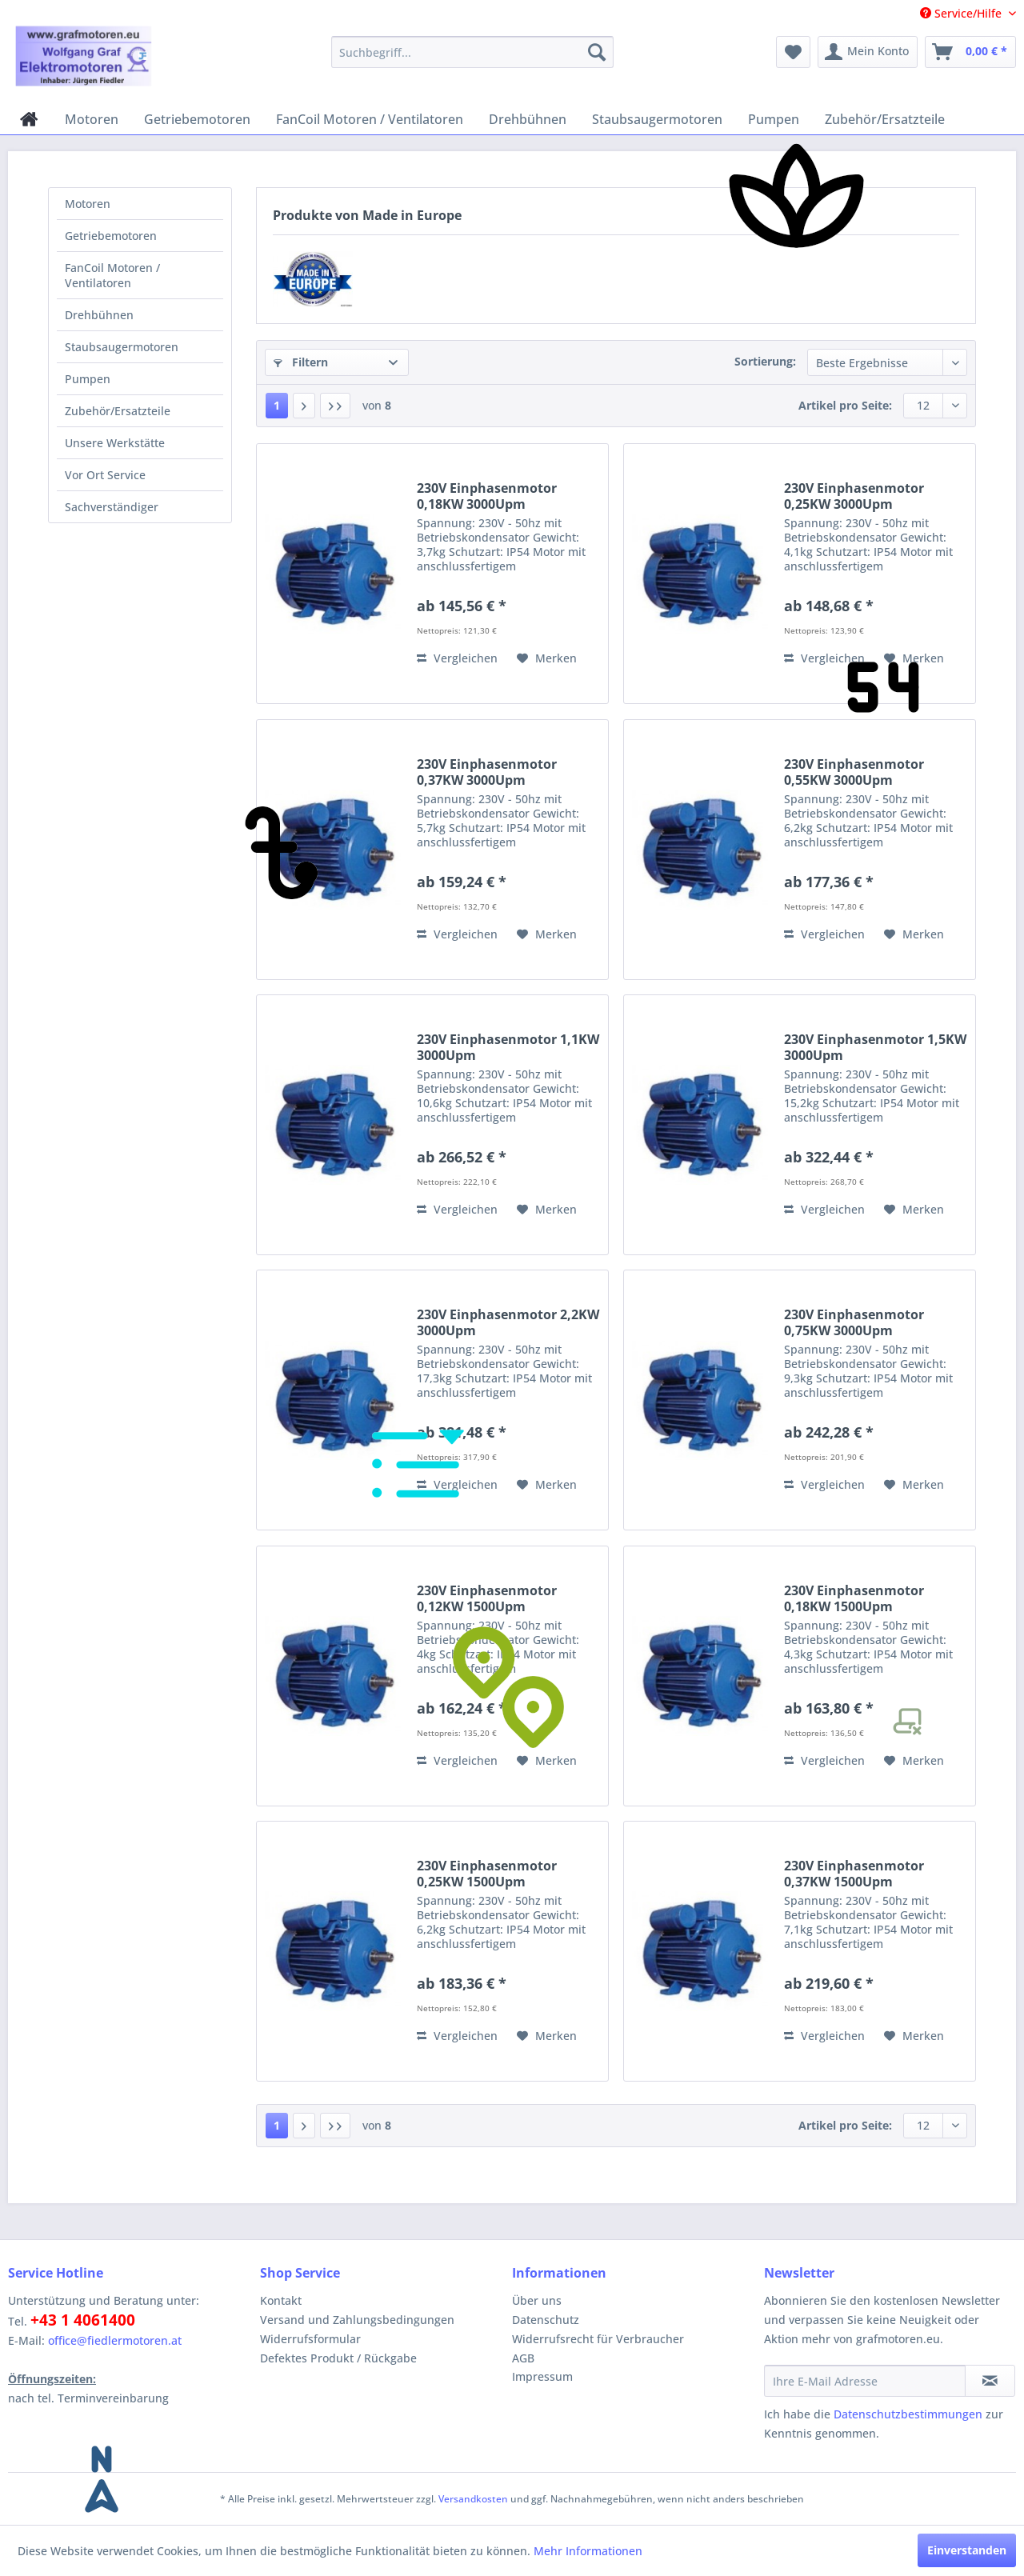 The height and width of the screenshot is (2576, 1024). What do you see at coordinates (796, 198) in the screenshot?
I see `access plant care or gardening features` at bounding box center [796, 198].